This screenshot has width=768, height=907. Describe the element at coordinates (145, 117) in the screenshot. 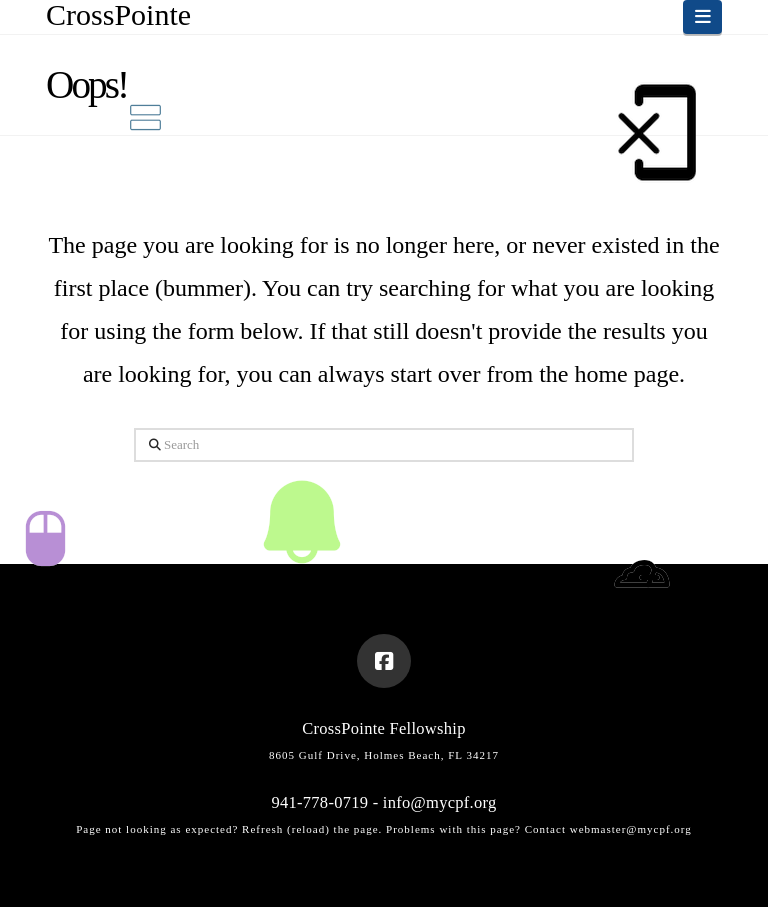

I see `switch to row layout view` at that location.